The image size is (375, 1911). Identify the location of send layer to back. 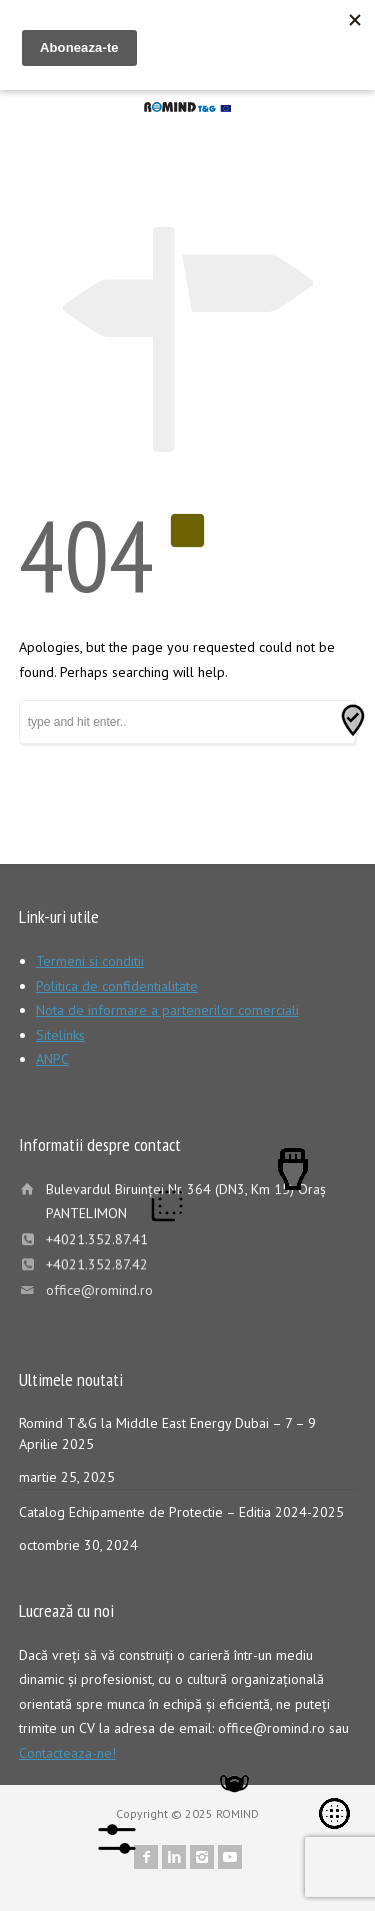
(167, 1206).